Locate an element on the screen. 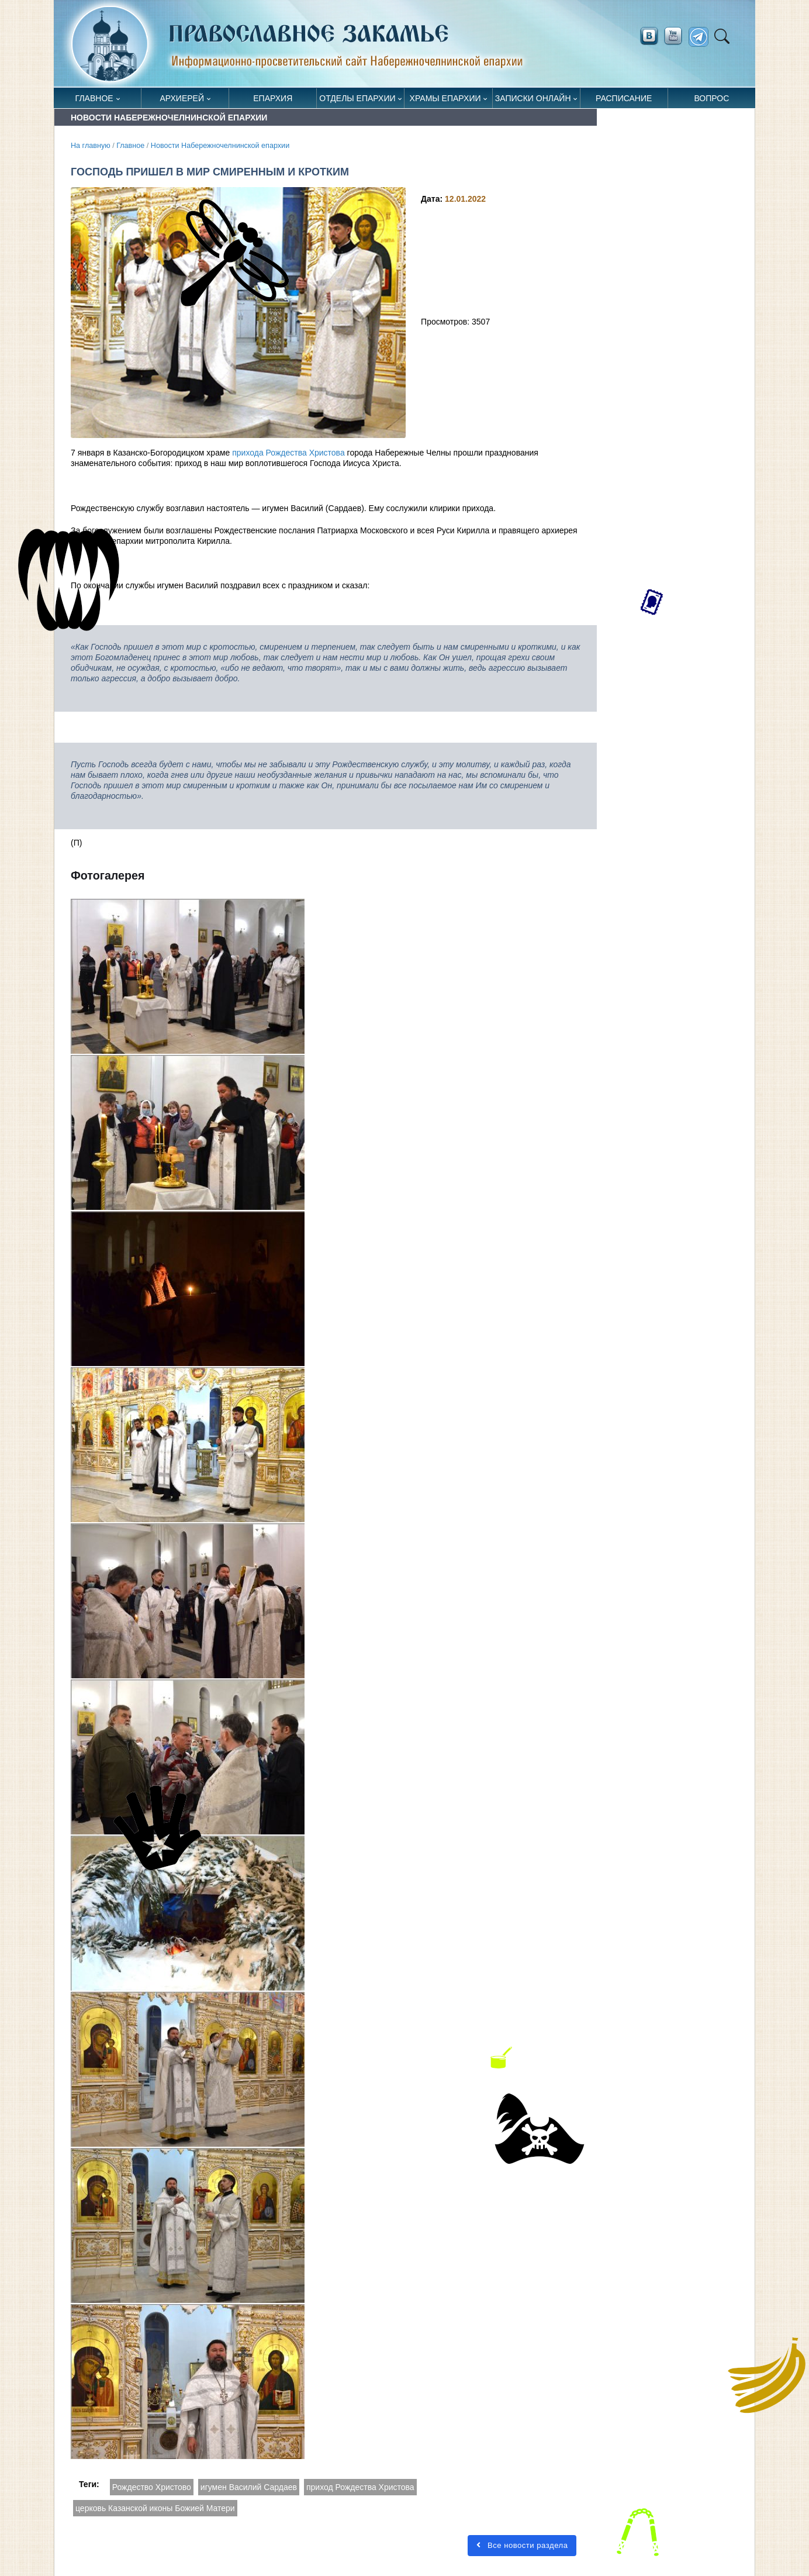  send a letter or mail item is located at coordinates (651, 602).